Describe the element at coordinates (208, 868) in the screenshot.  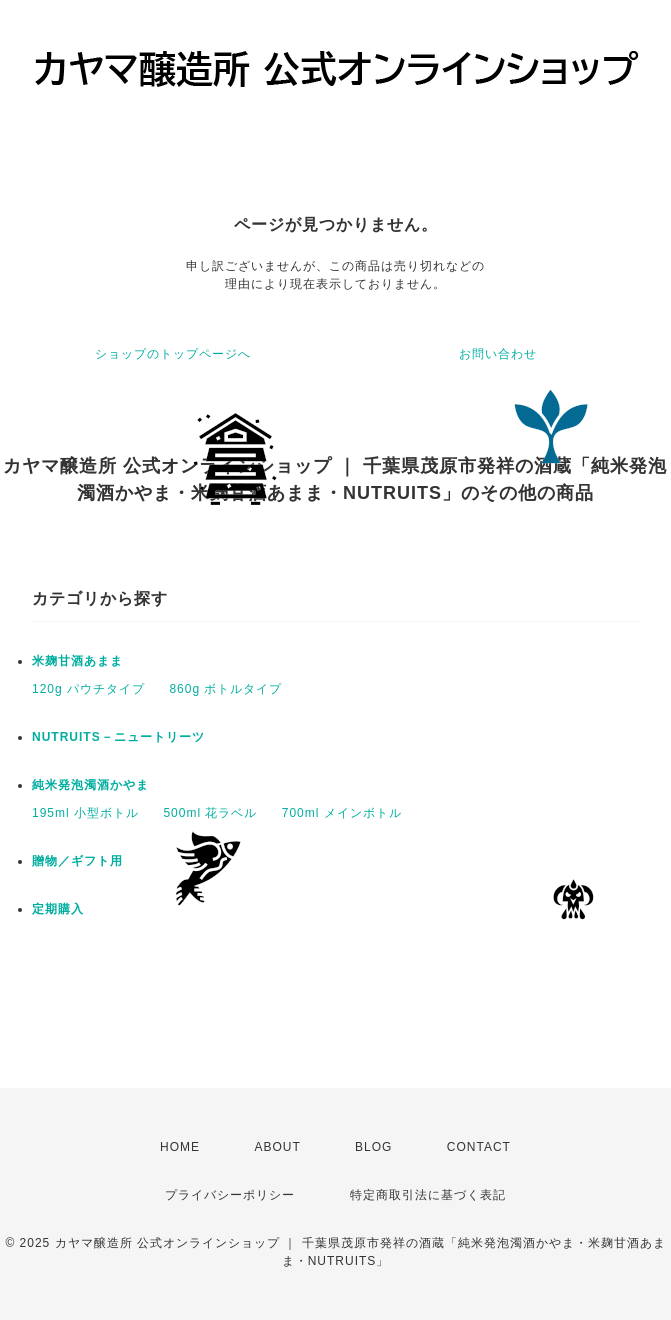
I see `flying trout creature in a fantasy game` at that location.